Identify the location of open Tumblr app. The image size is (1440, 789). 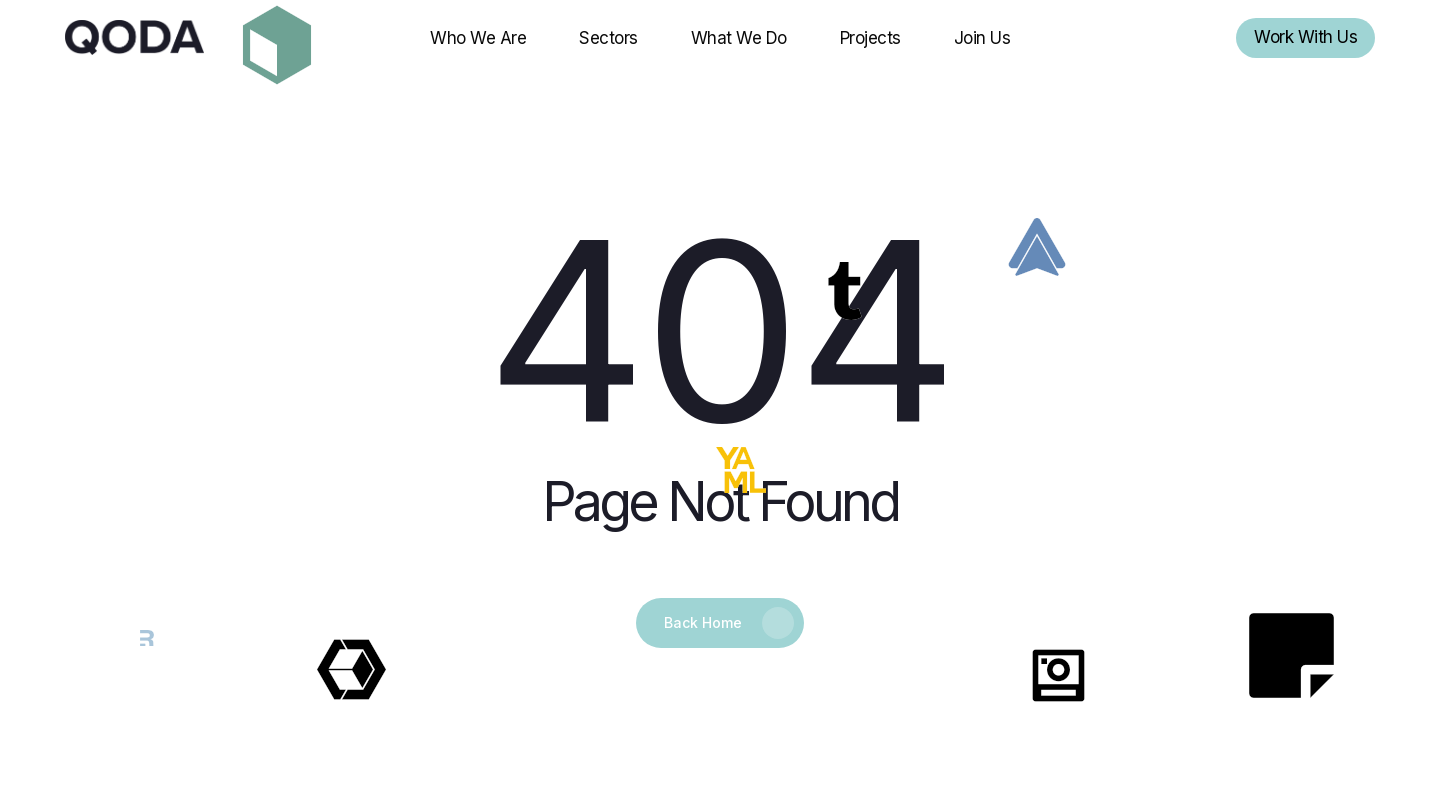
(845, 291).